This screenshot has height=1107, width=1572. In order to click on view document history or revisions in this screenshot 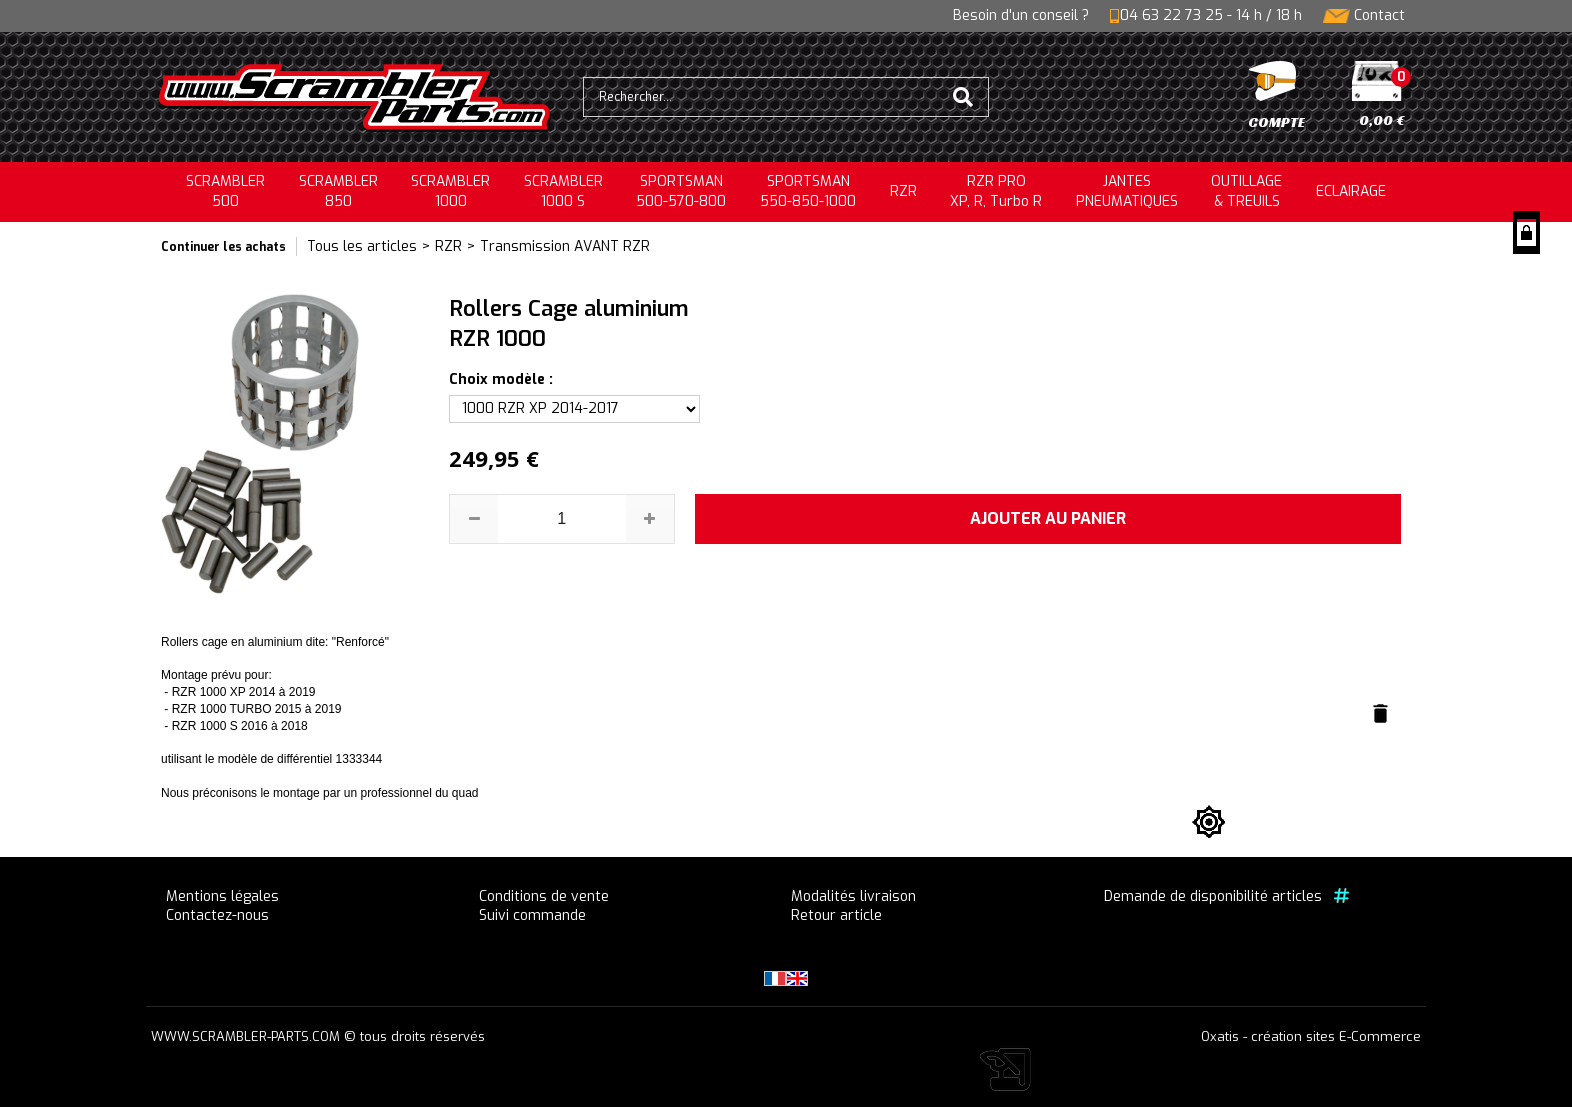, I will do `click(1006, 1069)`.